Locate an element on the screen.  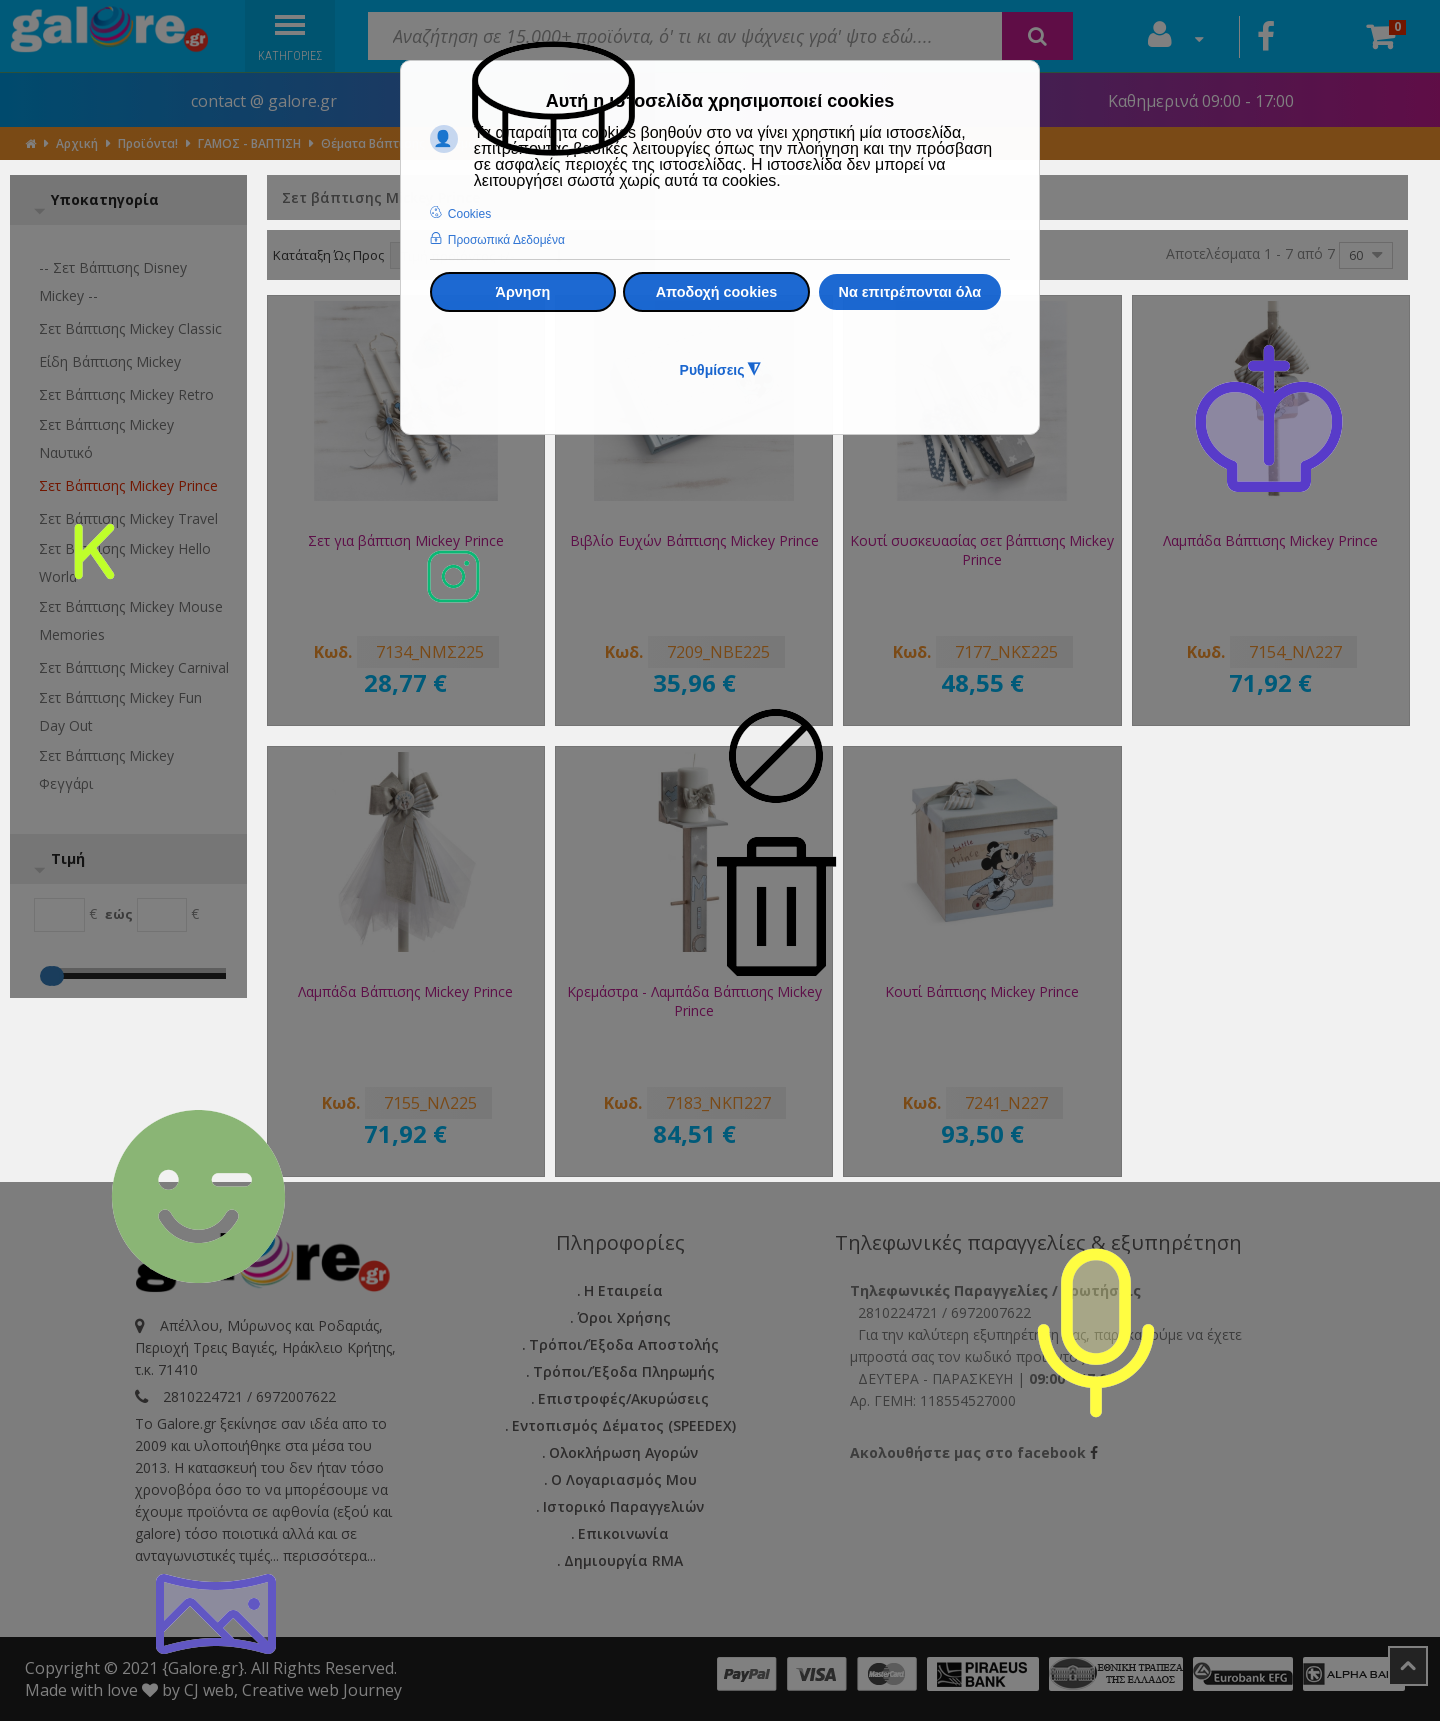
insert a winking emoji into your message is located at coordinates (198, 1196).